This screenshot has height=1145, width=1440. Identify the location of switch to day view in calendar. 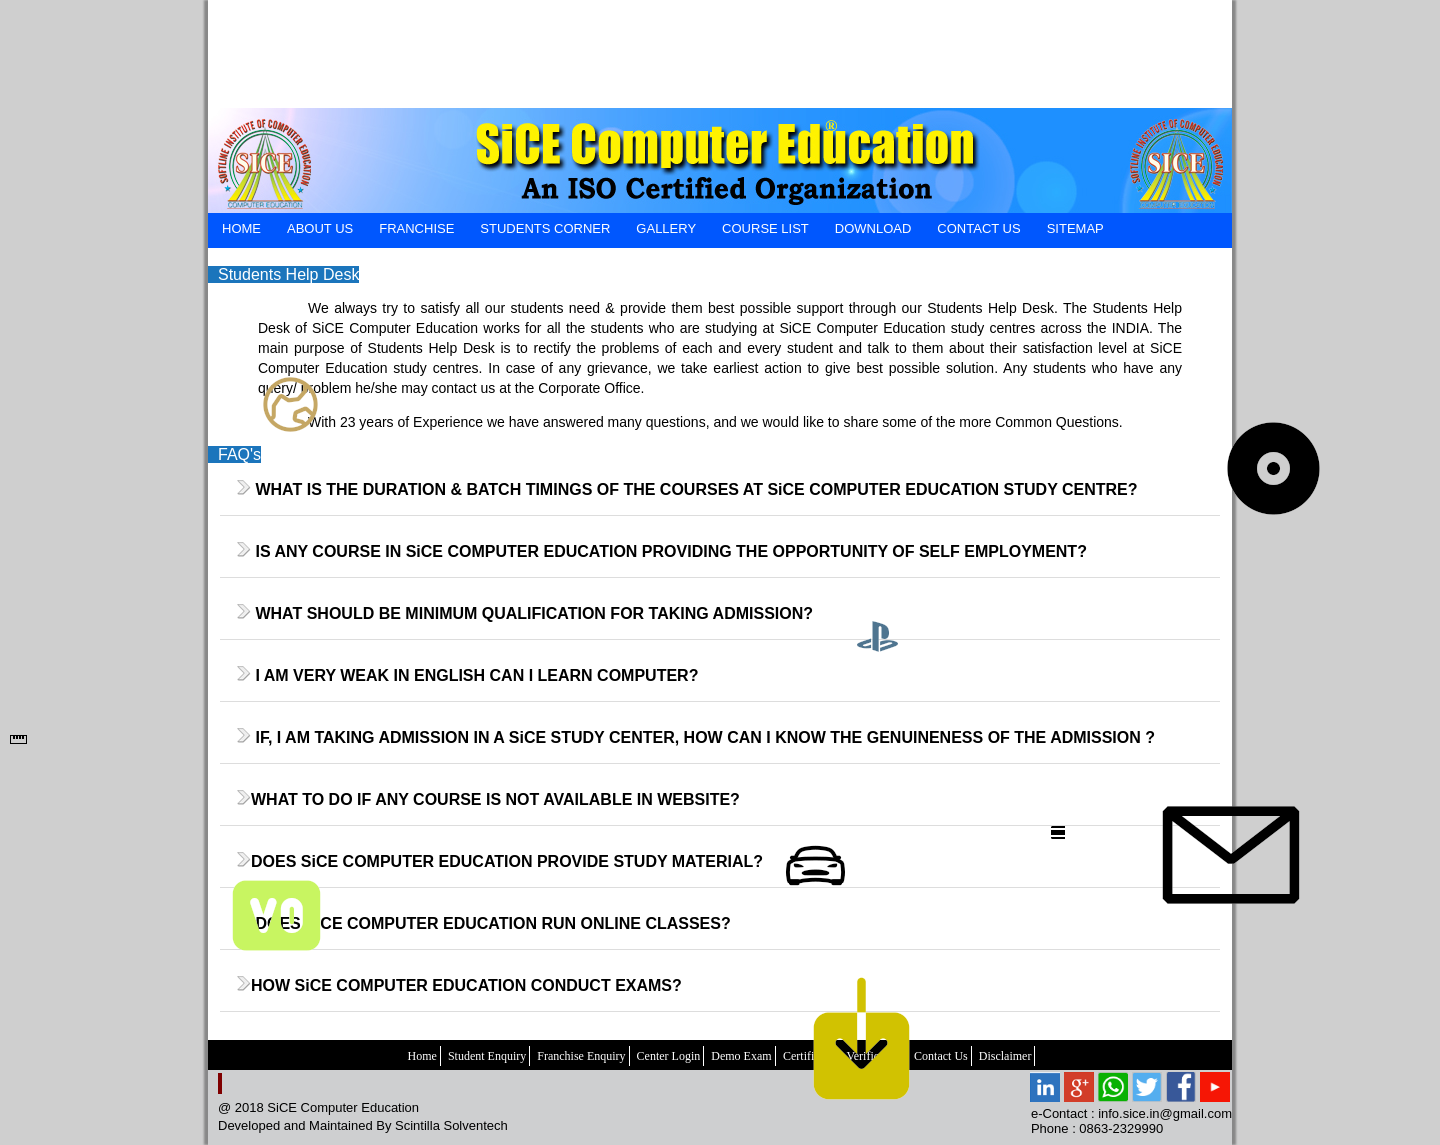
(1058, 832).